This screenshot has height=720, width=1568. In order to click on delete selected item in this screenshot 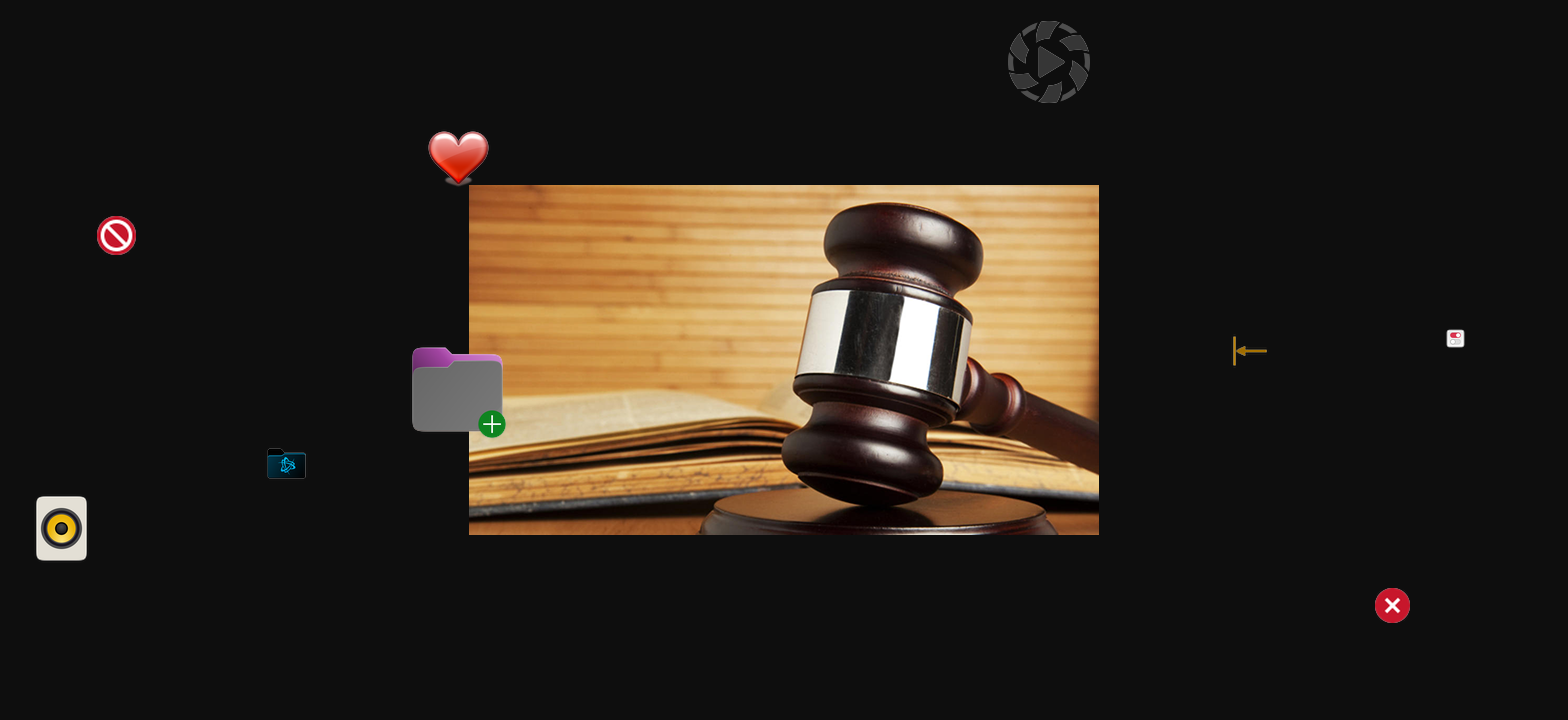, I will do `click(116, 235)`.